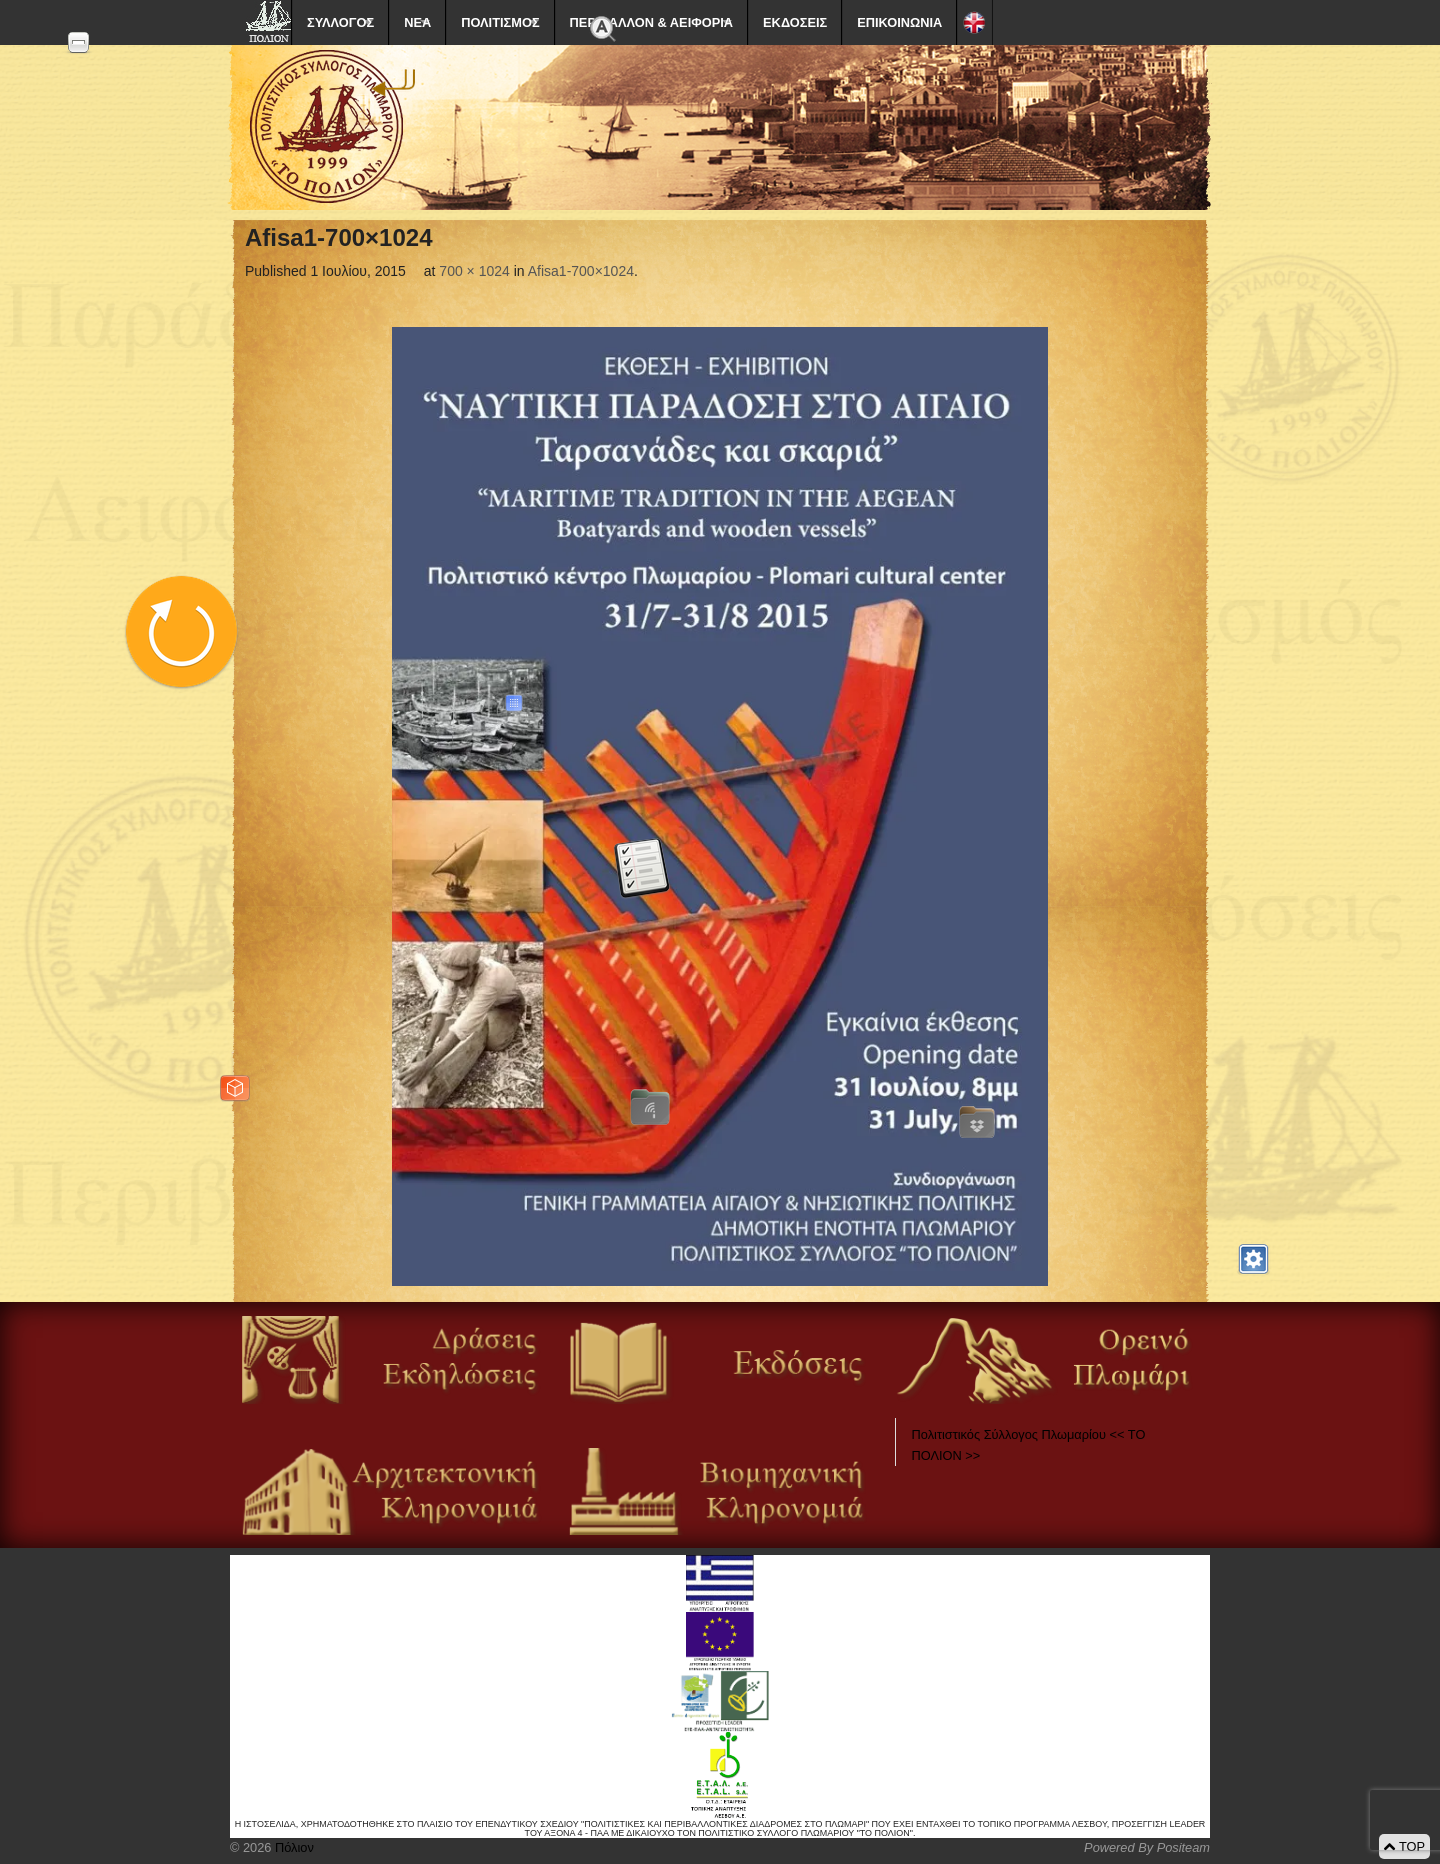 This screenshot has width=1440, height=1864. What do you see at coordinates (235, 1087) in the screenshot?
I see `open a Blender 3D project file` at bounding box center [235, 1087].